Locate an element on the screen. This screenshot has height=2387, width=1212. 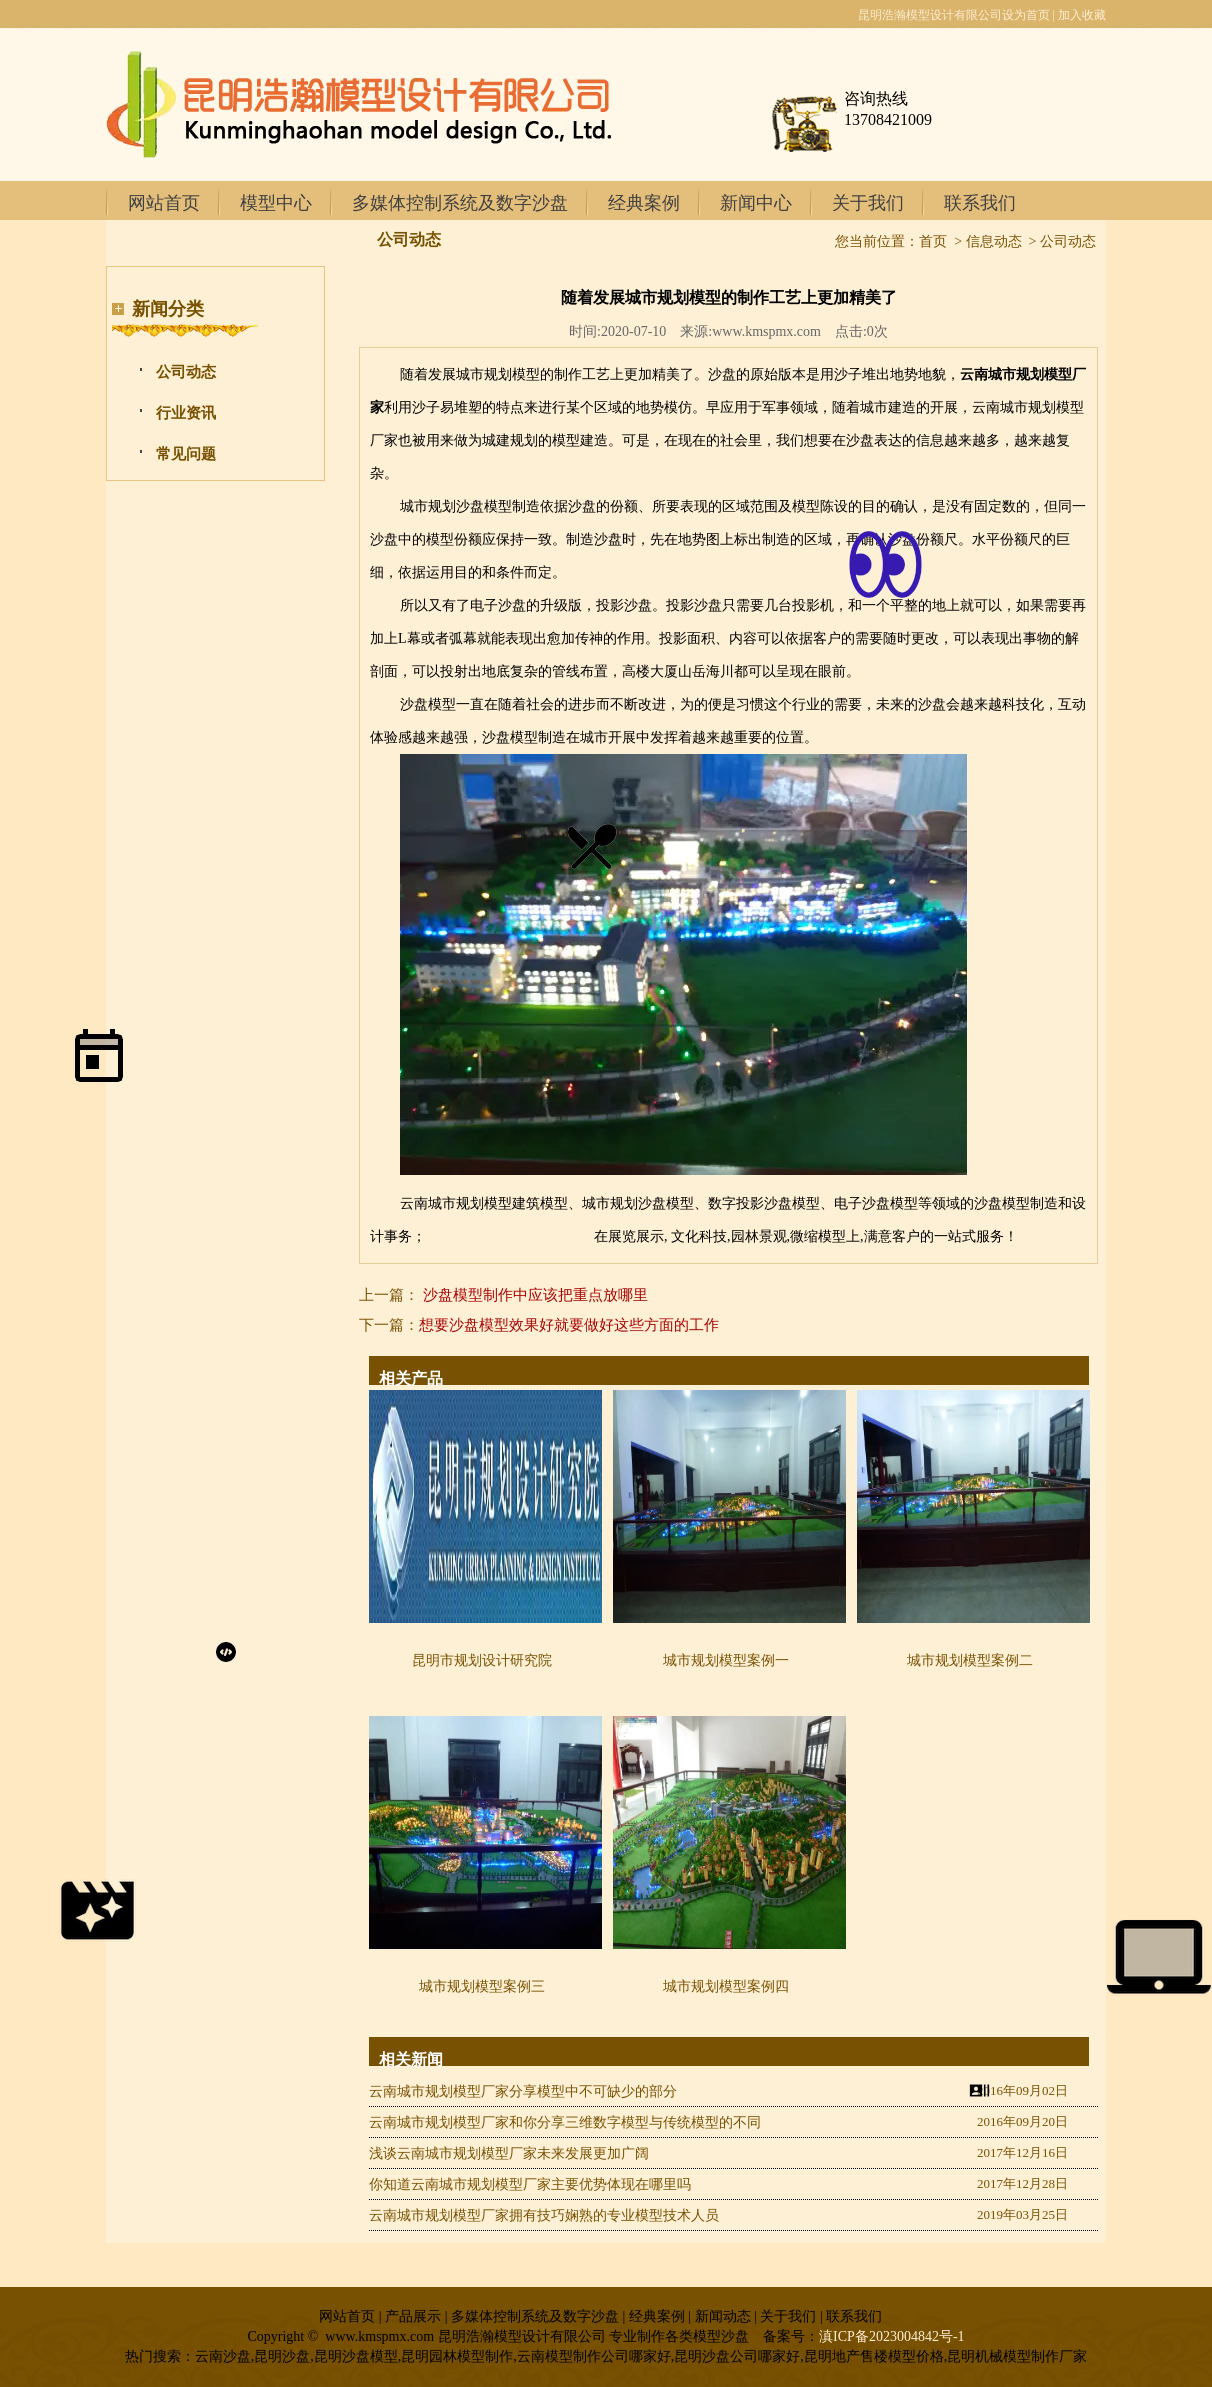
view recently contacted people is located at coordinates (979, 2090).